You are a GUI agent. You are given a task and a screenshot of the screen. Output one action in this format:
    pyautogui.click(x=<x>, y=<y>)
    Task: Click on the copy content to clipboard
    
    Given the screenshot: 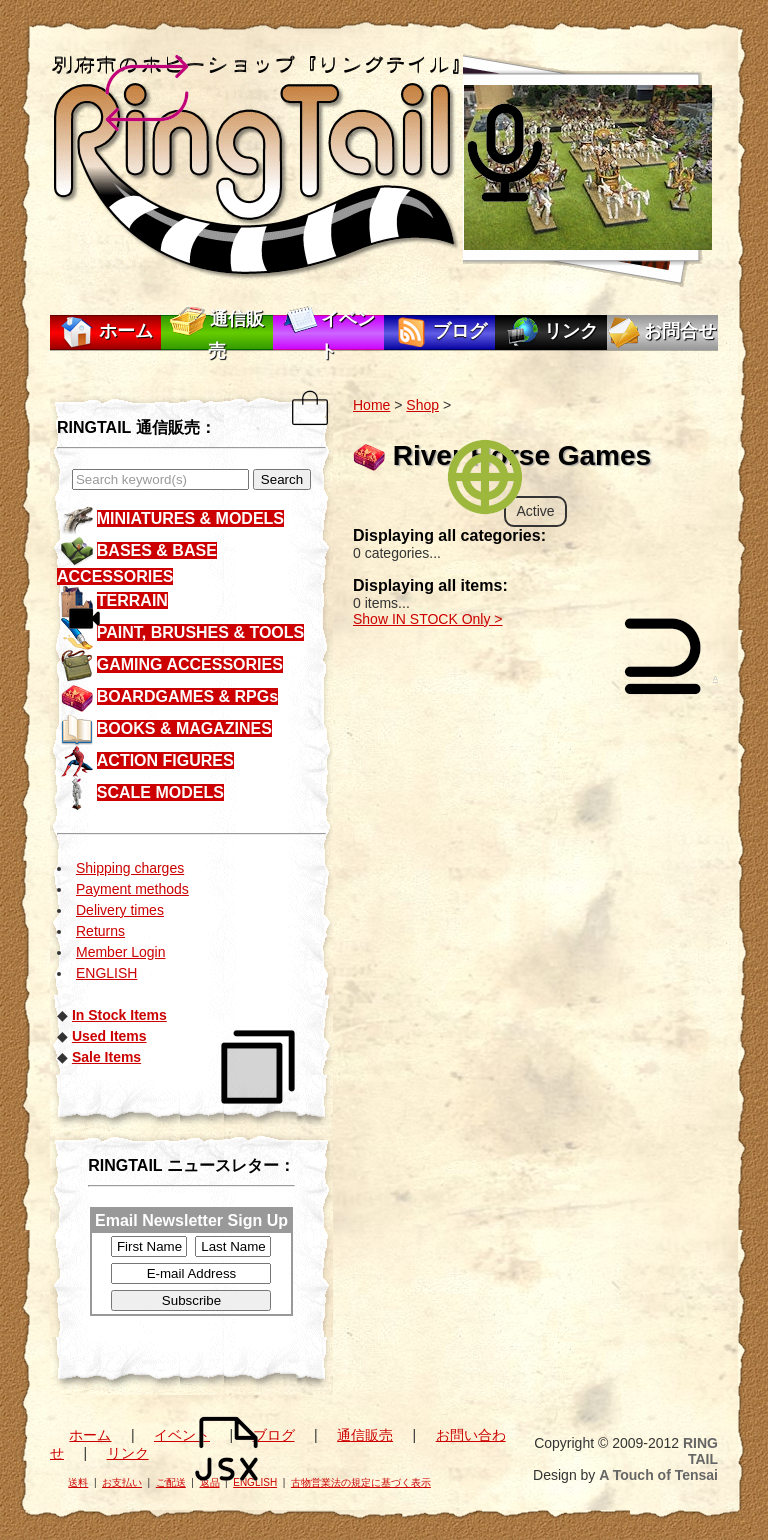 What is the action you would take?
    pyautogui.click(x=258, y=1067)
    